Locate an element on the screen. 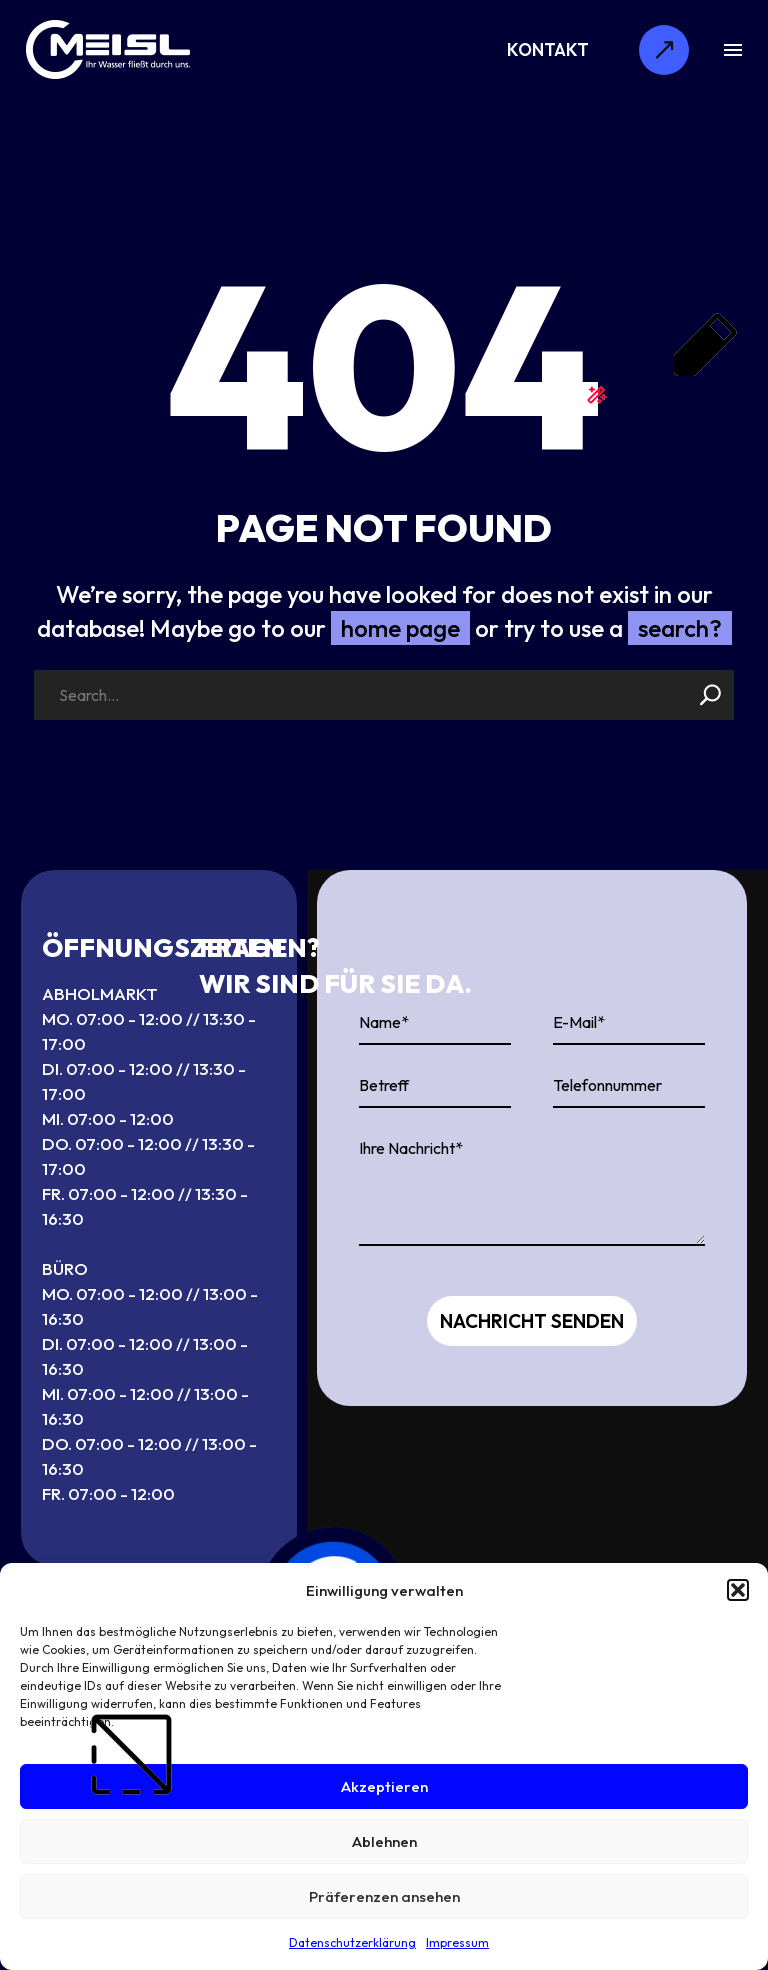 The width and height of the screenshot is (768, 1970). edit content or text is located at coordinates (704, 346).